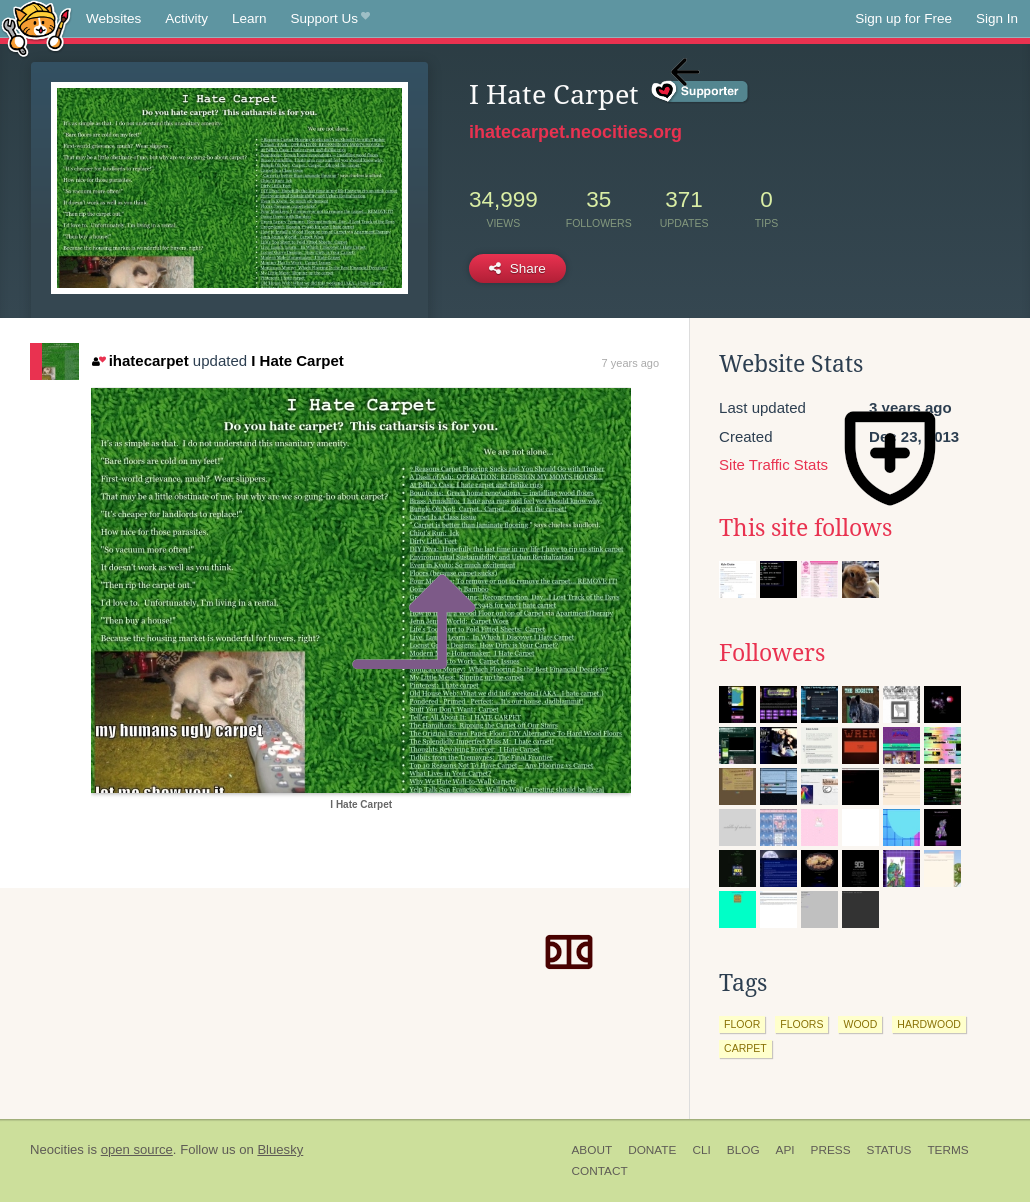 This screenshot has width=1030, height=1202. What do you see at coordinates (685, 72) in the screenshot?
I see `go back to the previous screen` at bounding box center [685, 72].